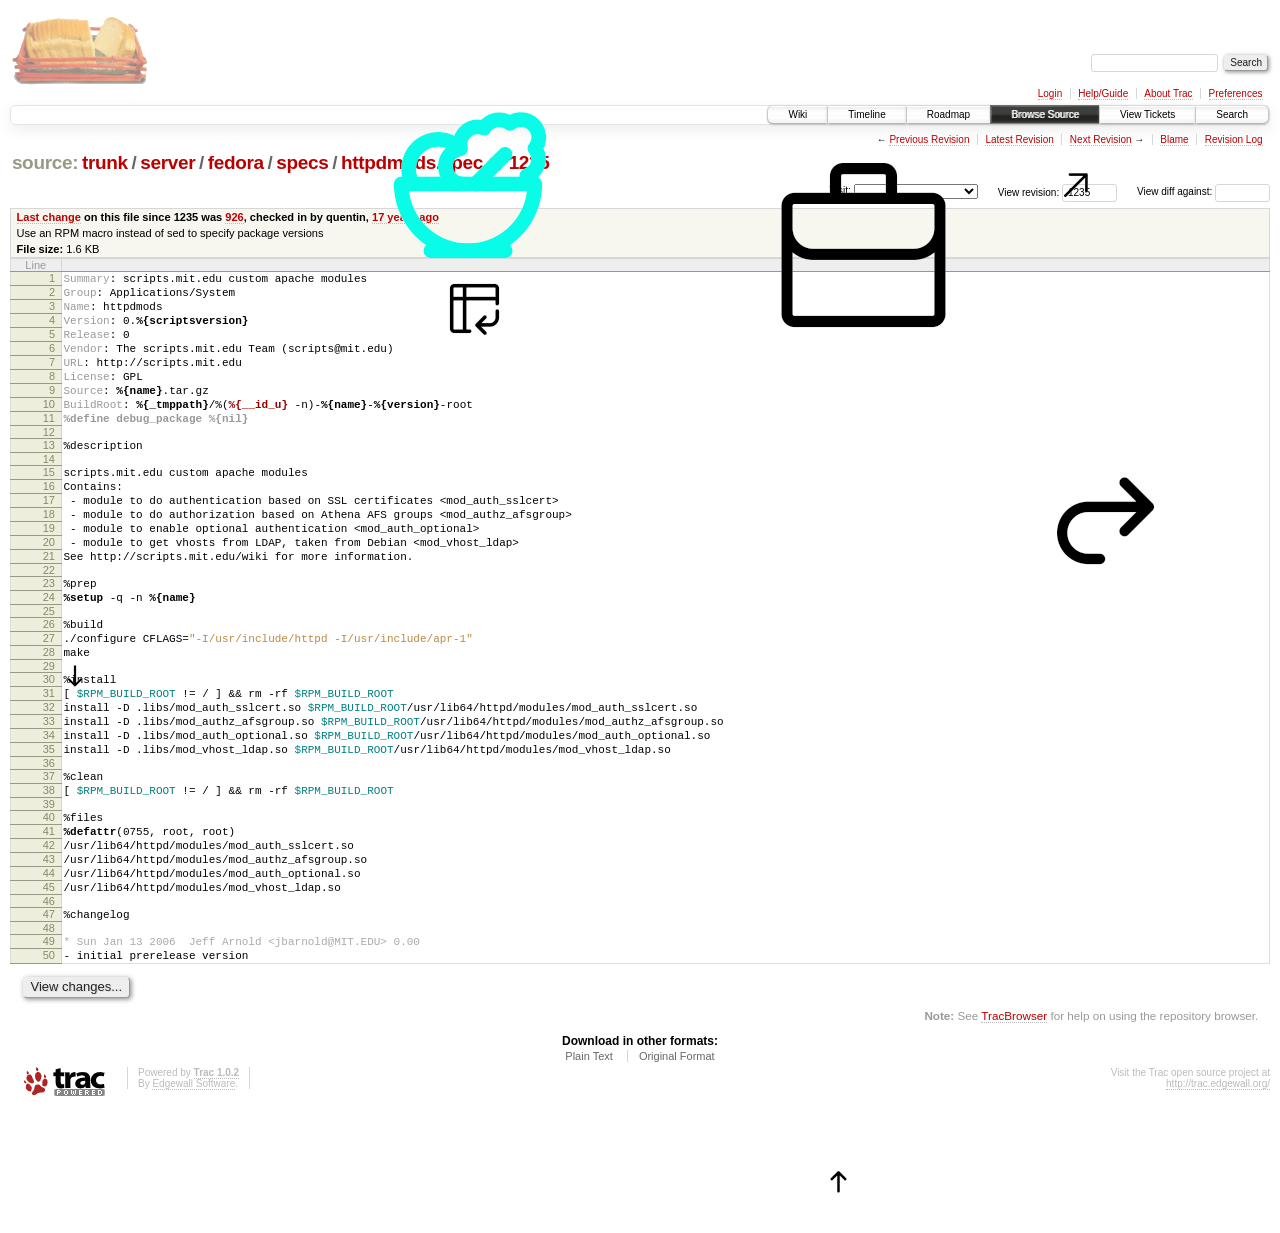 The width and height of the screenshot is (1280, 1233). What do you see at coordinates (1105, 522) in the screenshot?
I see `redo the last undone action` at bounding box center [1105, 522].